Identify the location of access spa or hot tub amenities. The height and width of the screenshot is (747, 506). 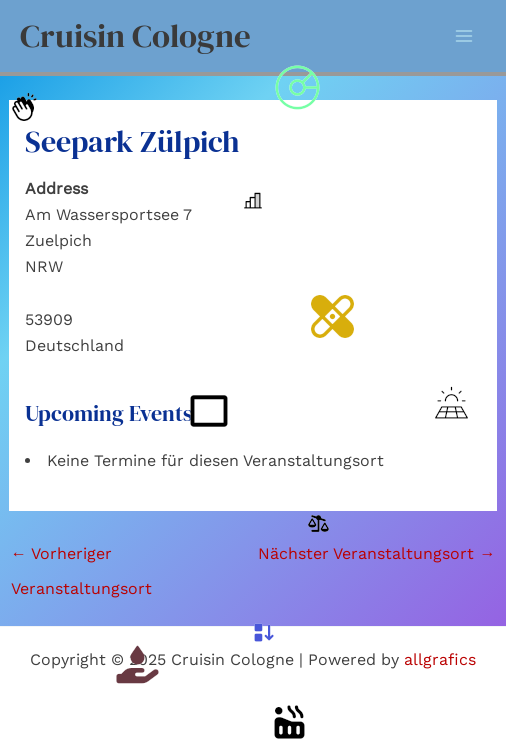
(289, 721).